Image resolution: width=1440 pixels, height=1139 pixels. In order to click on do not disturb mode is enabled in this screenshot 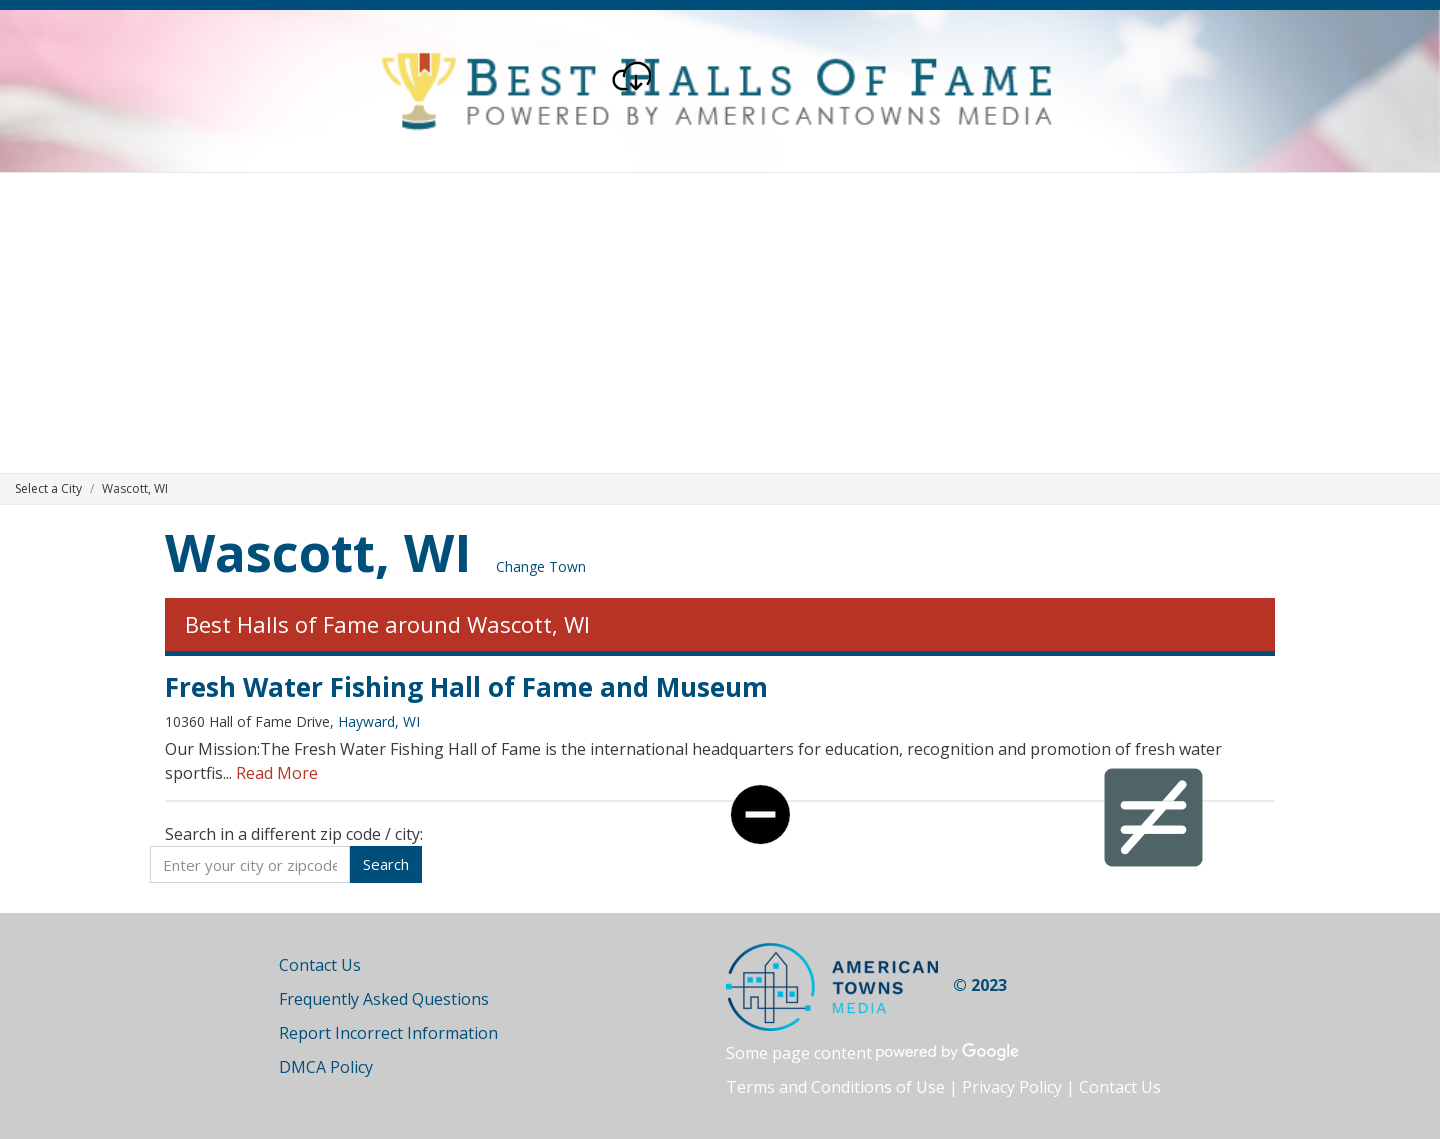, I will do `click(760, 814)`.